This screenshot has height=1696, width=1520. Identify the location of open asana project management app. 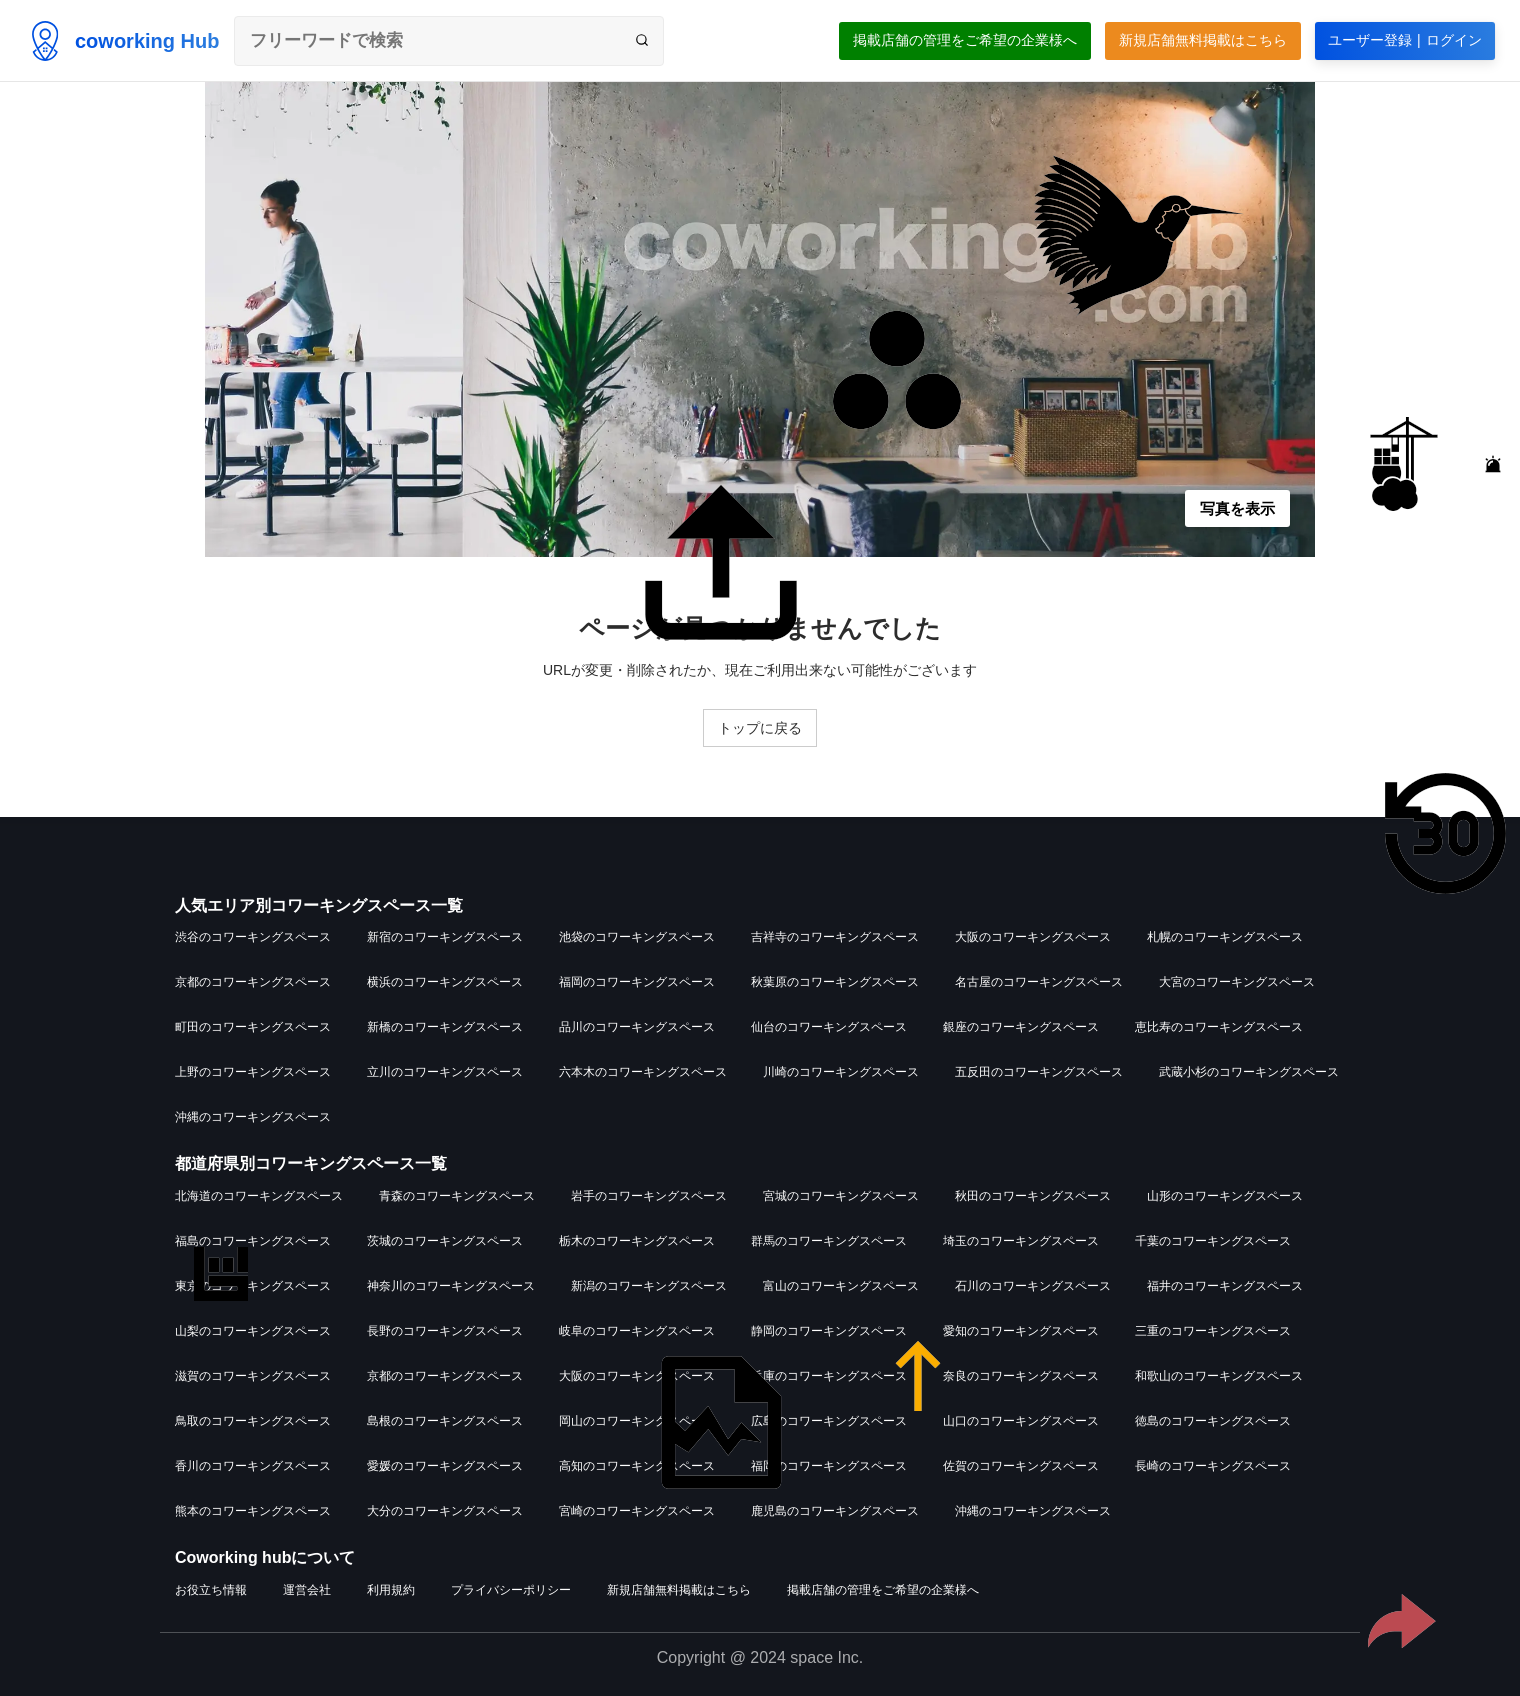
(897, 370).